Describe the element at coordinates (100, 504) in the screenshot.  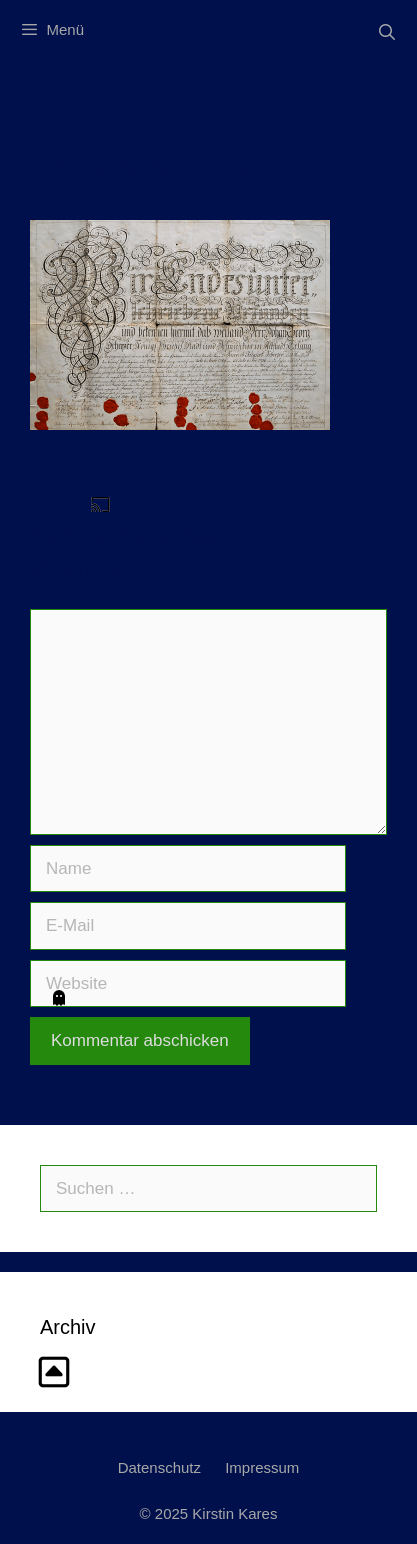
I see `cast media to a chromecast device` at that location.